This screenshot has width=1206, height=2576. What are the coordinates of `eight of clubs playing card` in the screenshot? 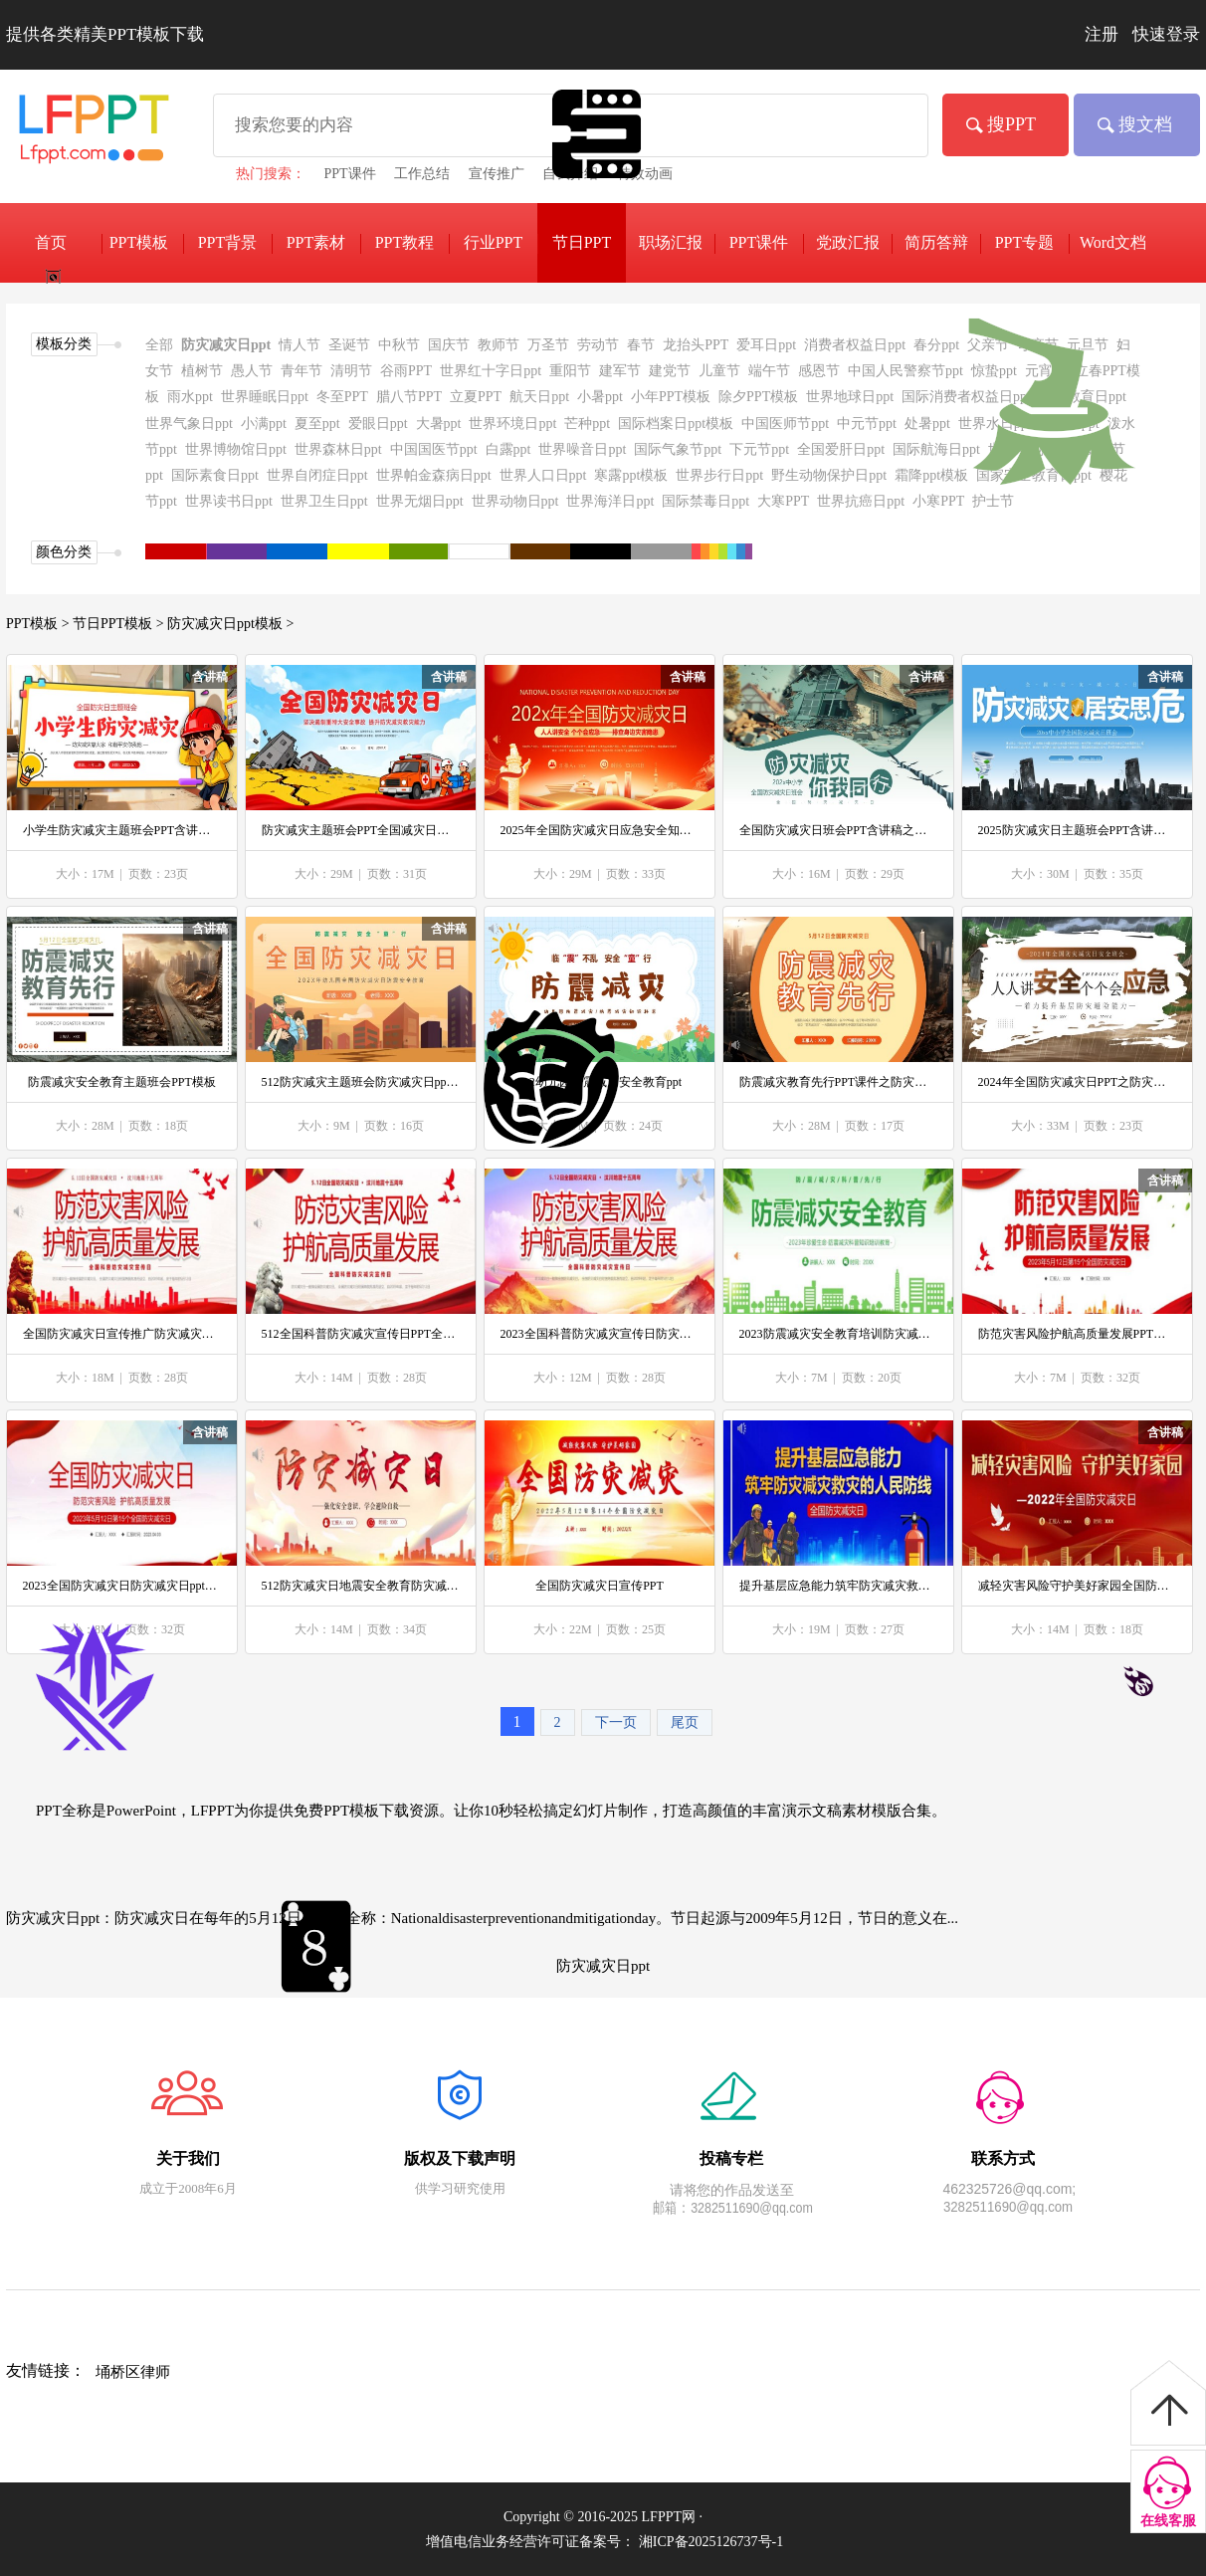 It's located at (315, 1946).